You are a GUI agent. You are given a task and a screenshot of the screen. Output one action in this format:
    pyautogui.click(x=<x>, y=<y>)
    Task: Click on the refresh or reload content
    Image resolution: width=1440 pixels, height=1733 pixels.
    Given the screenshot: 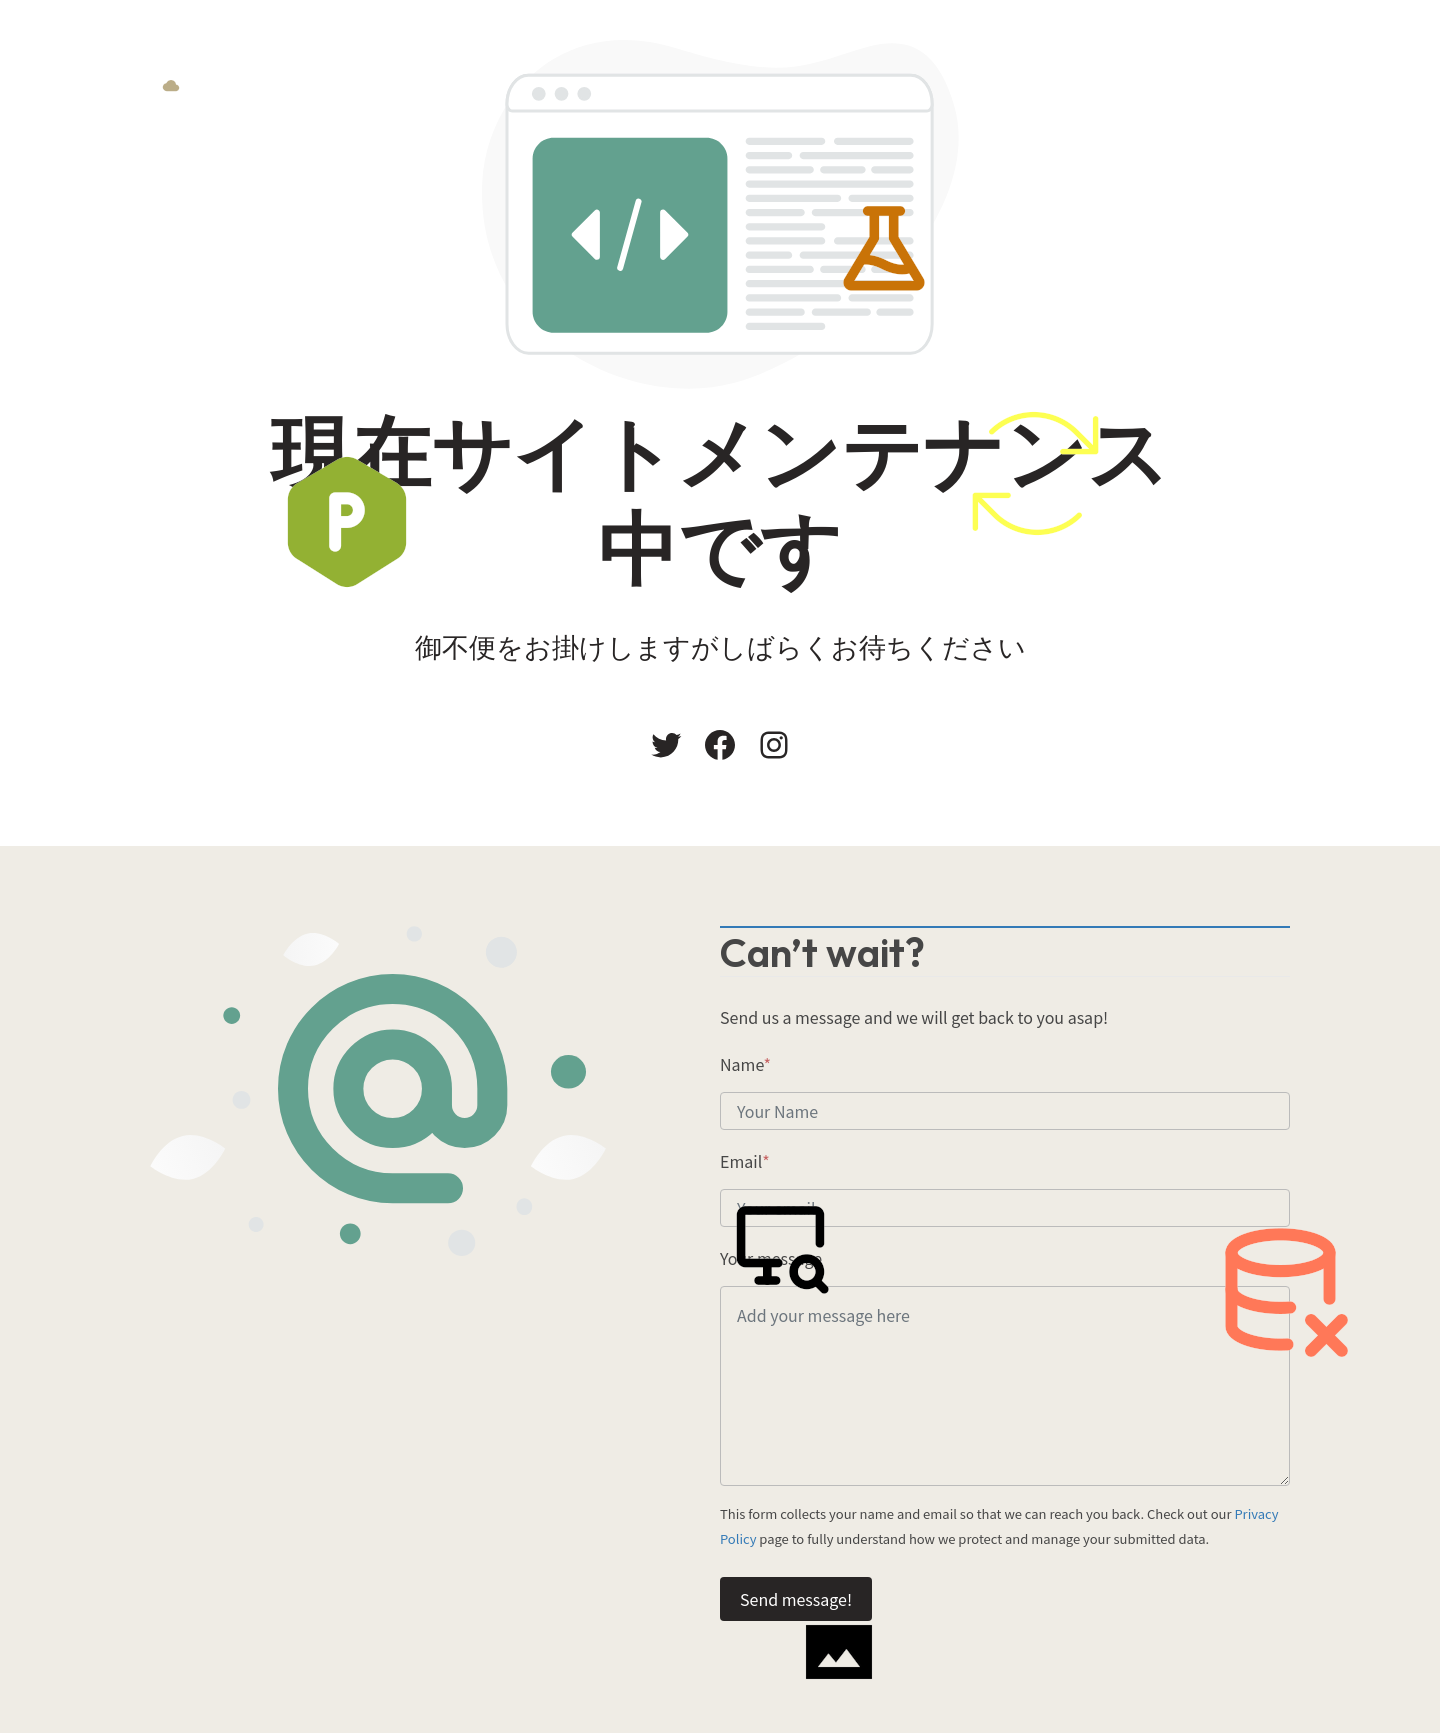 What is the action you would take?
    pyautogui.click(x=1035, y=473)
    